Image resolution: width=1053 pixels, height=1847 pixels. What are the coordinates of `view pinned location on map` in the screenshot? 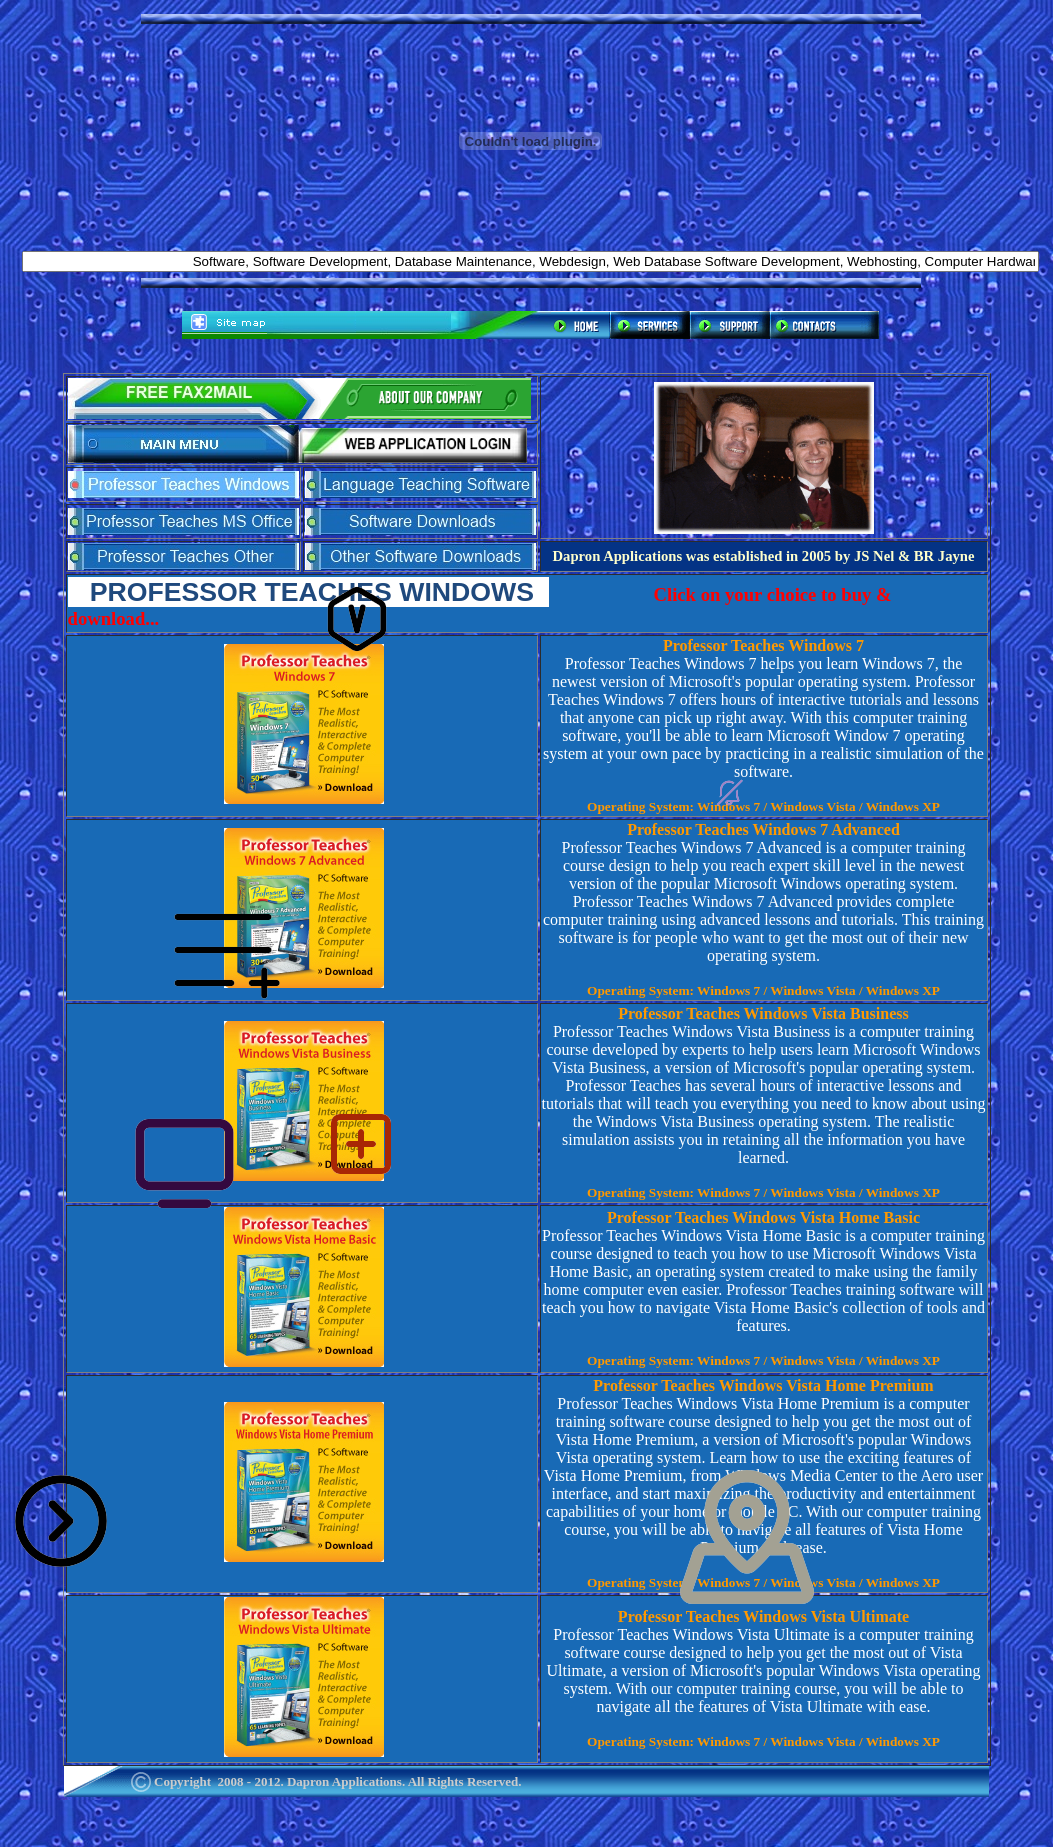 It's located at (747, 1537).